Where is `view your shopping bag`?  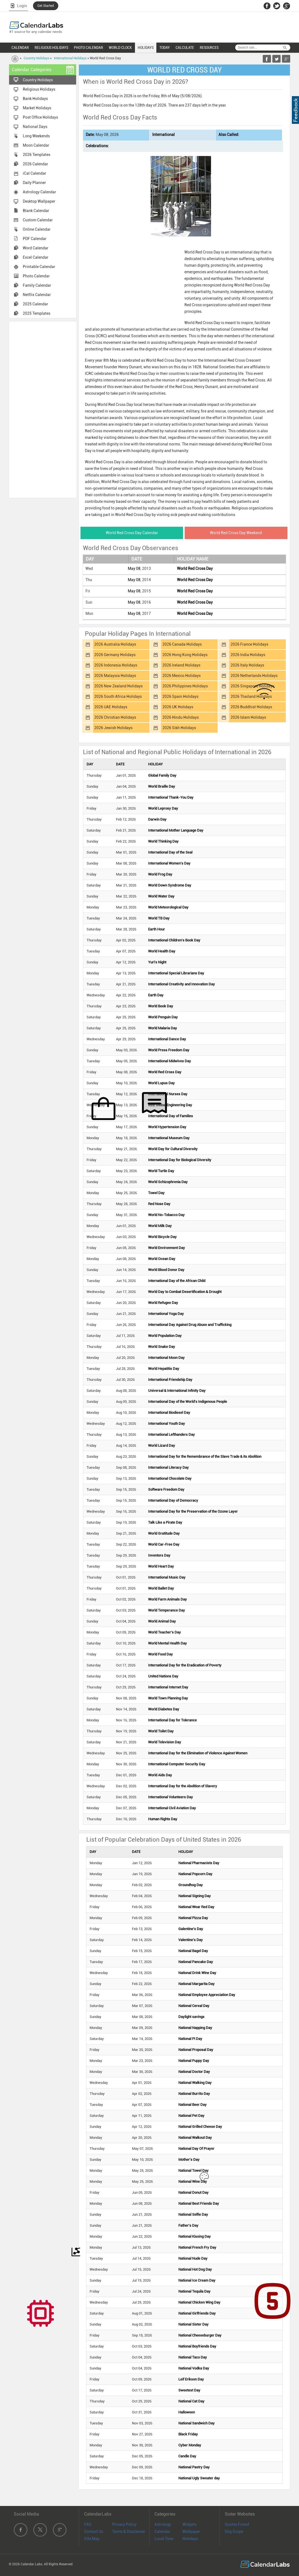 view your shopping bag is located at coordinates (103, 1110).